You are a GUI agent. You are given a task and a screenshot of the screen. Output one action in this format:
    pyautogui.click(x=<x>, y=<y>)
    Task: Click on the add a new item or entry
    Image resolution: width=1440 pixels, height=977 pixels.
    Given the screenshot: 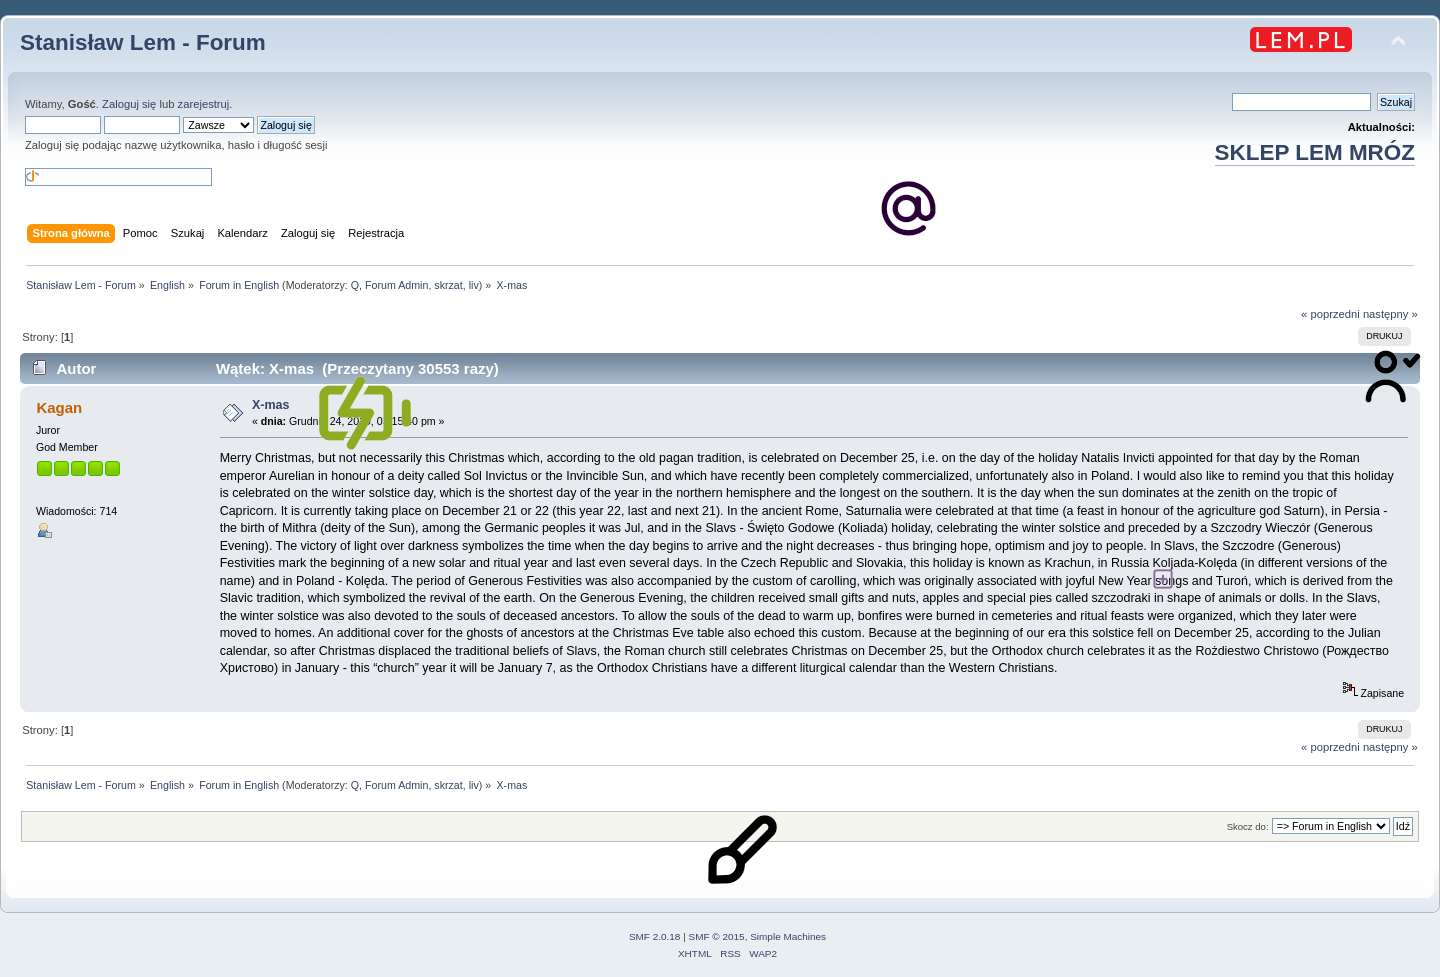 What is the action you would take?
    pyautogui.click(x=1163, y=579)
    